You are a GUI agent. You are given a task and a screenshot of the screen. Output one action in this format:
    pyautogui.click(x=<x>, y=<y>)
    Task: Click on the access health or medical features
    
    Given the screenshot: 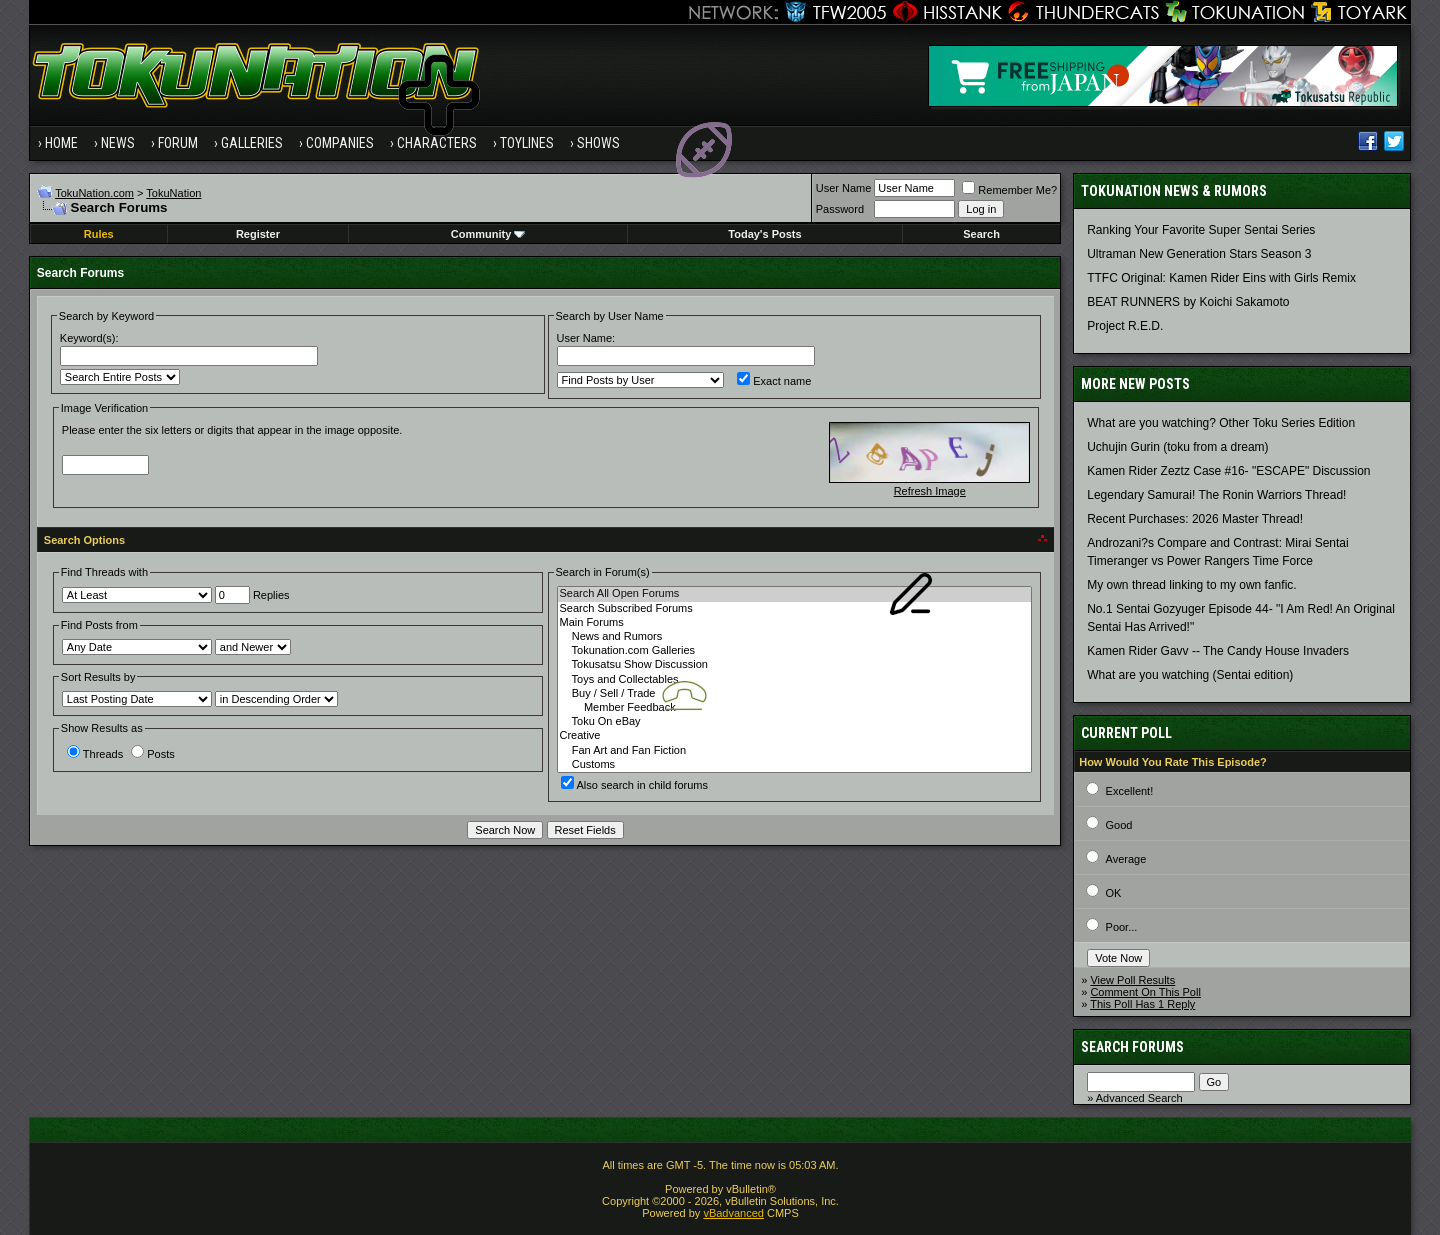 What is the action you would take?
    pyautogui.click(x=439, y=95)
    